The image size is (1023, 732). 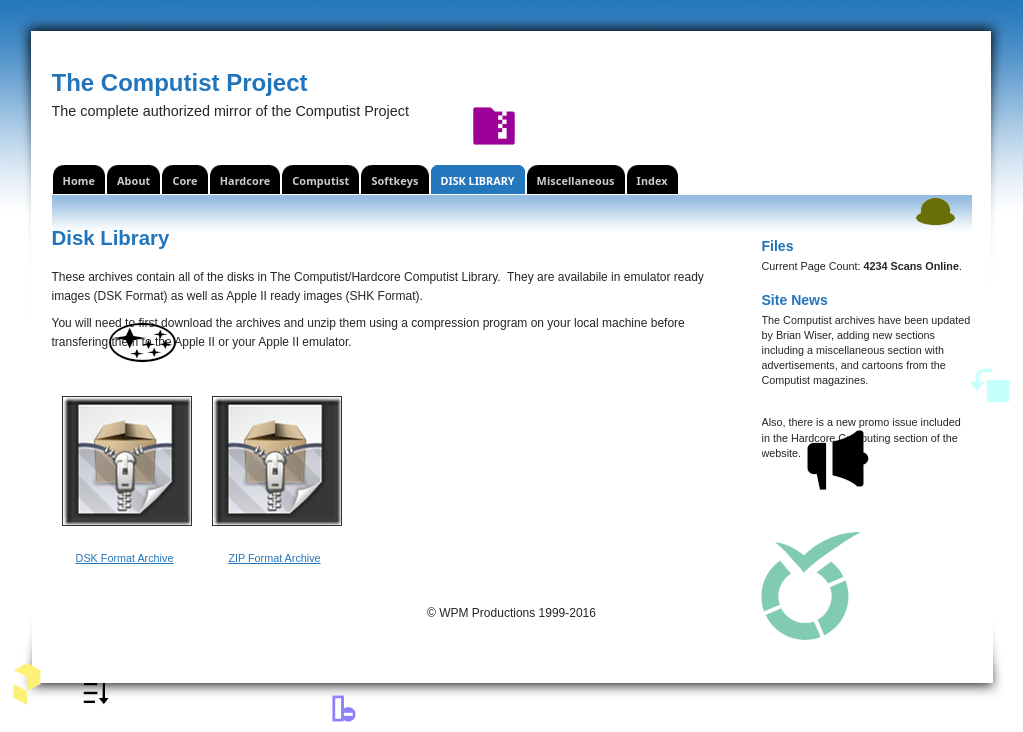 I want to click on open LimeSurvey application, so click(x=811, y=586).